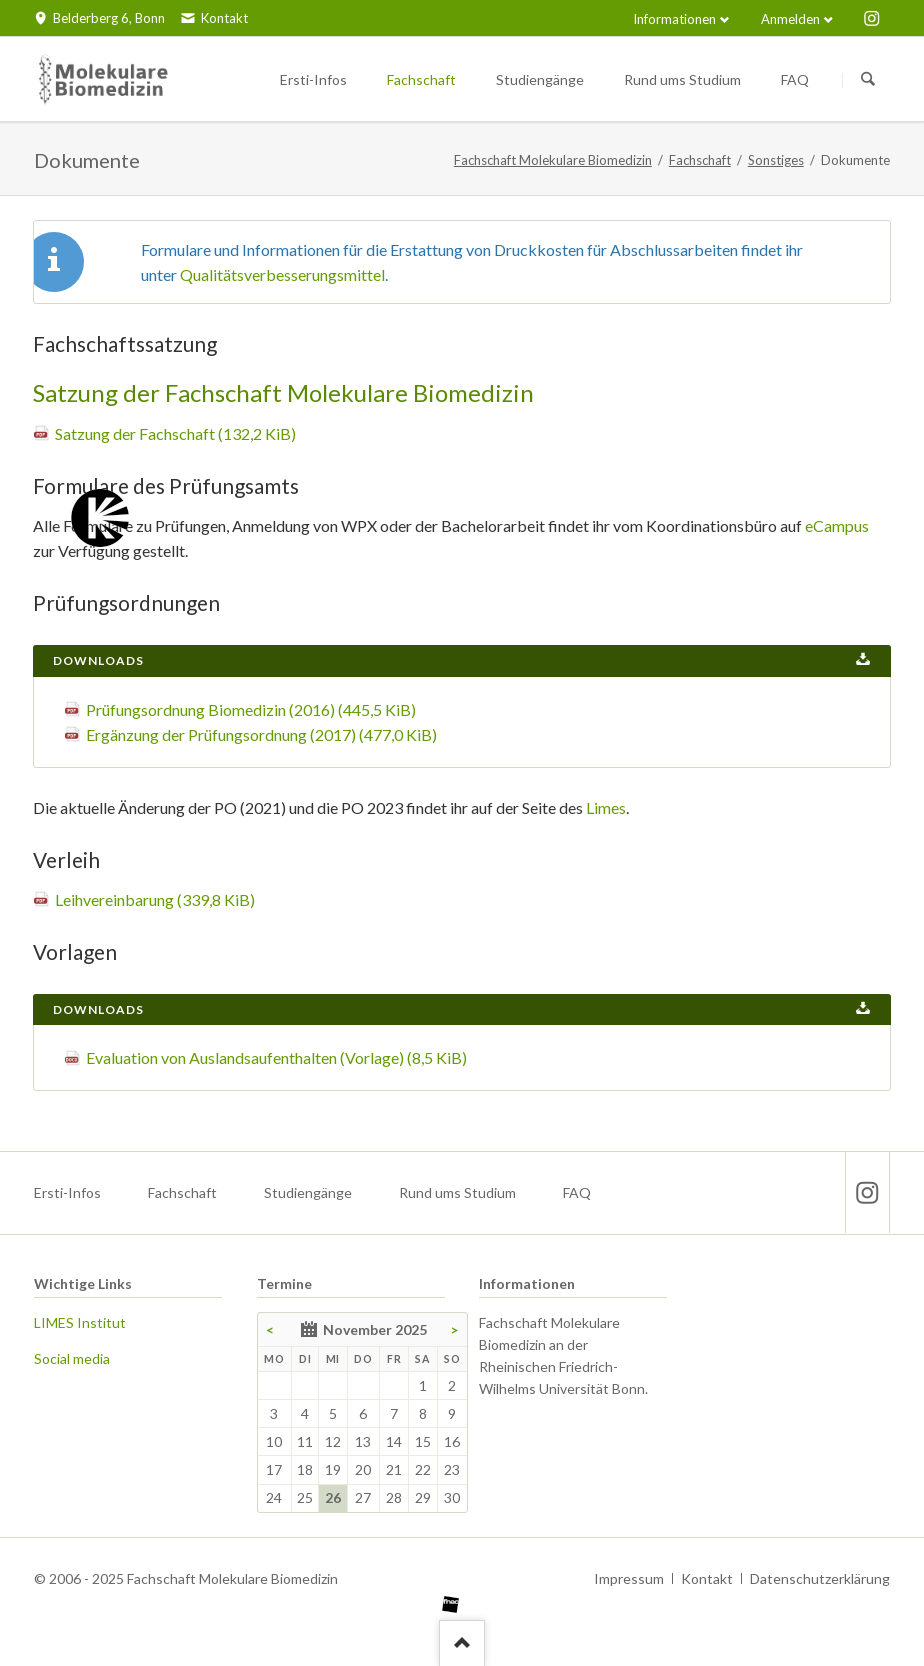  What do you see at coordinates (450, 1604) in the screenshot?
I see `visit the Fnac website or app` at bounding box center [450, 1604].